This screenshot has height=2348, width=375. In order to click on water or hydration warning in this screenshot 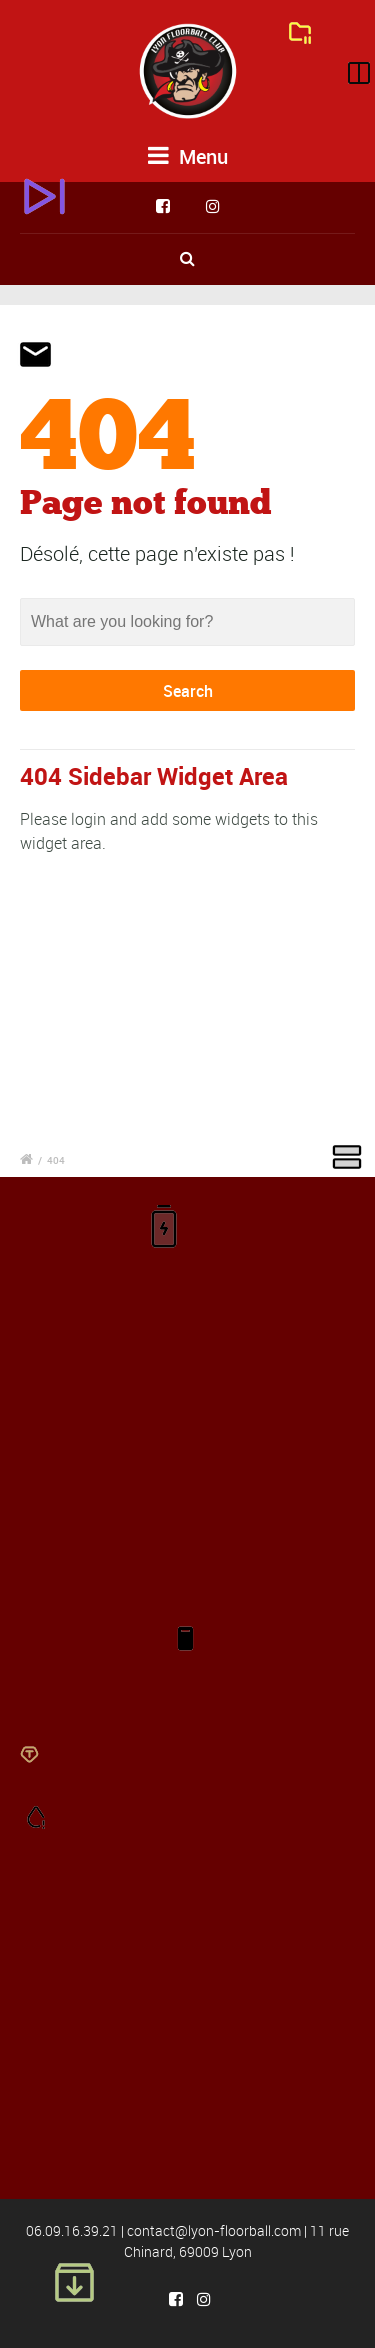, I will do `click(36, 1817)`.